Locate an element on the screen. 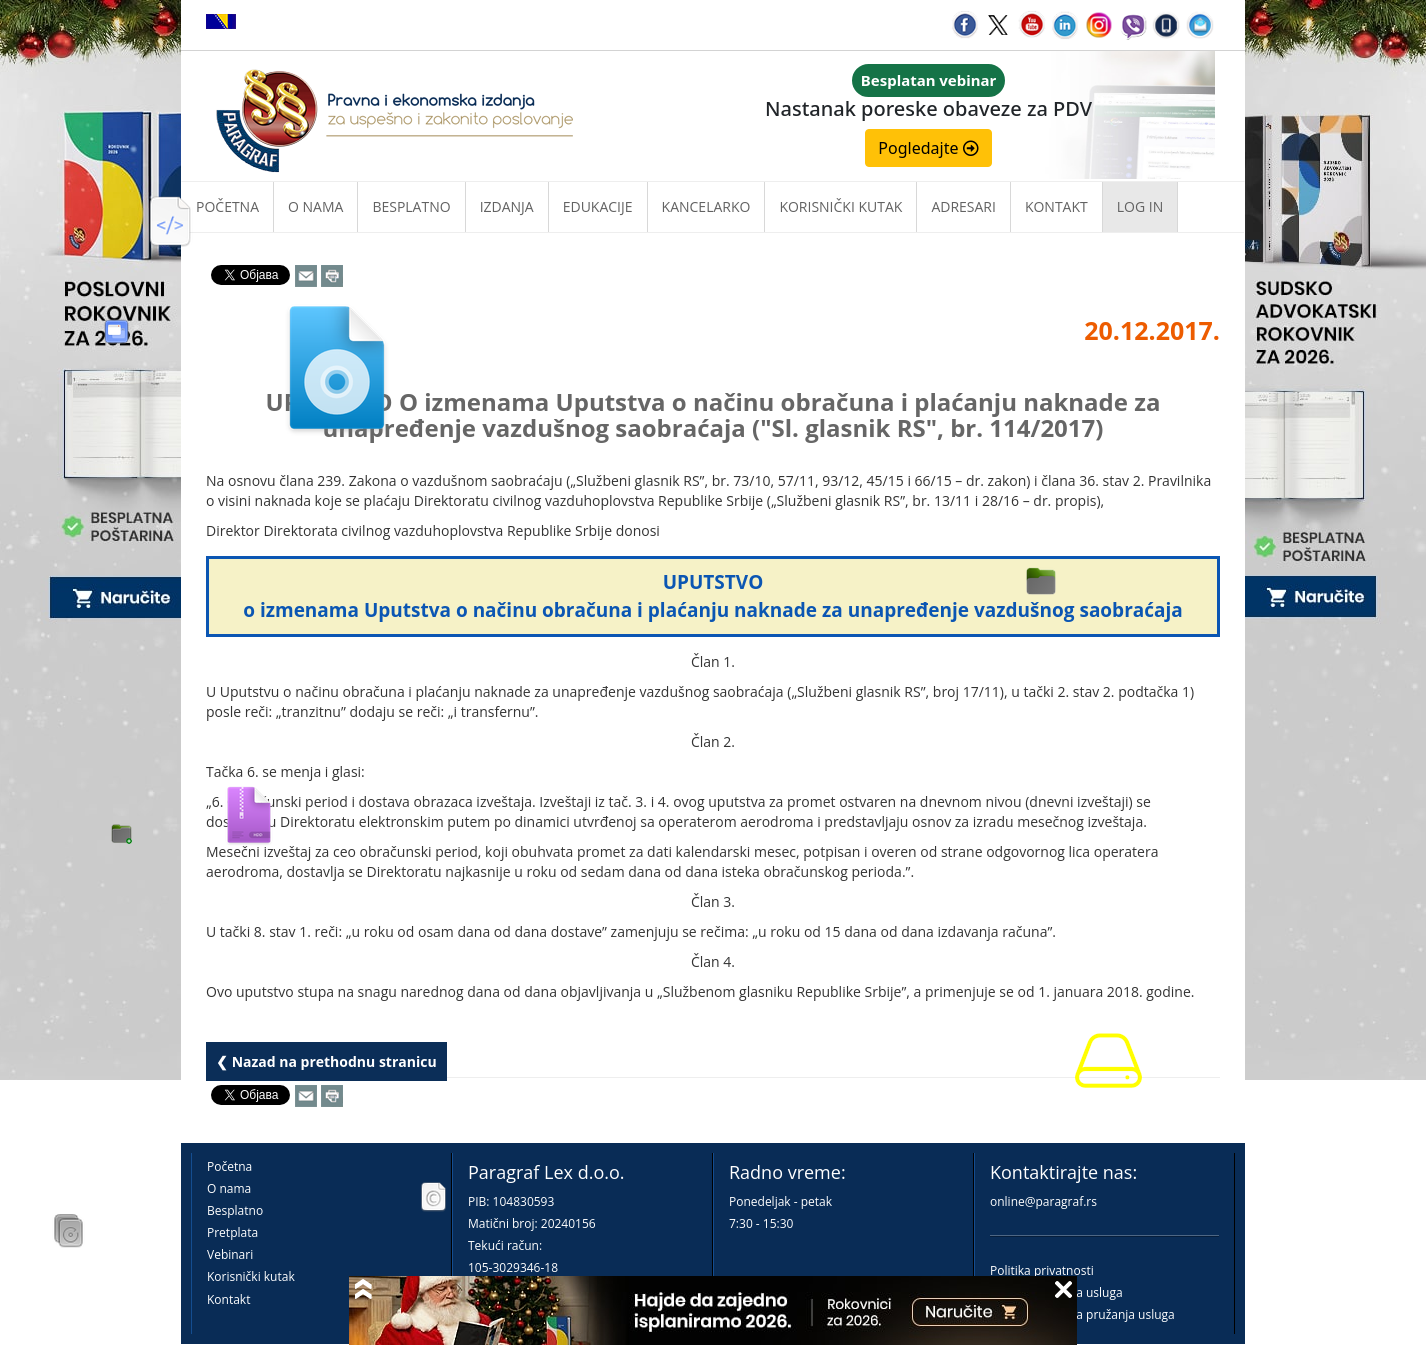 This screenshot has height=1345, width=1426. create a new folder is located at coordinates (121, 833).